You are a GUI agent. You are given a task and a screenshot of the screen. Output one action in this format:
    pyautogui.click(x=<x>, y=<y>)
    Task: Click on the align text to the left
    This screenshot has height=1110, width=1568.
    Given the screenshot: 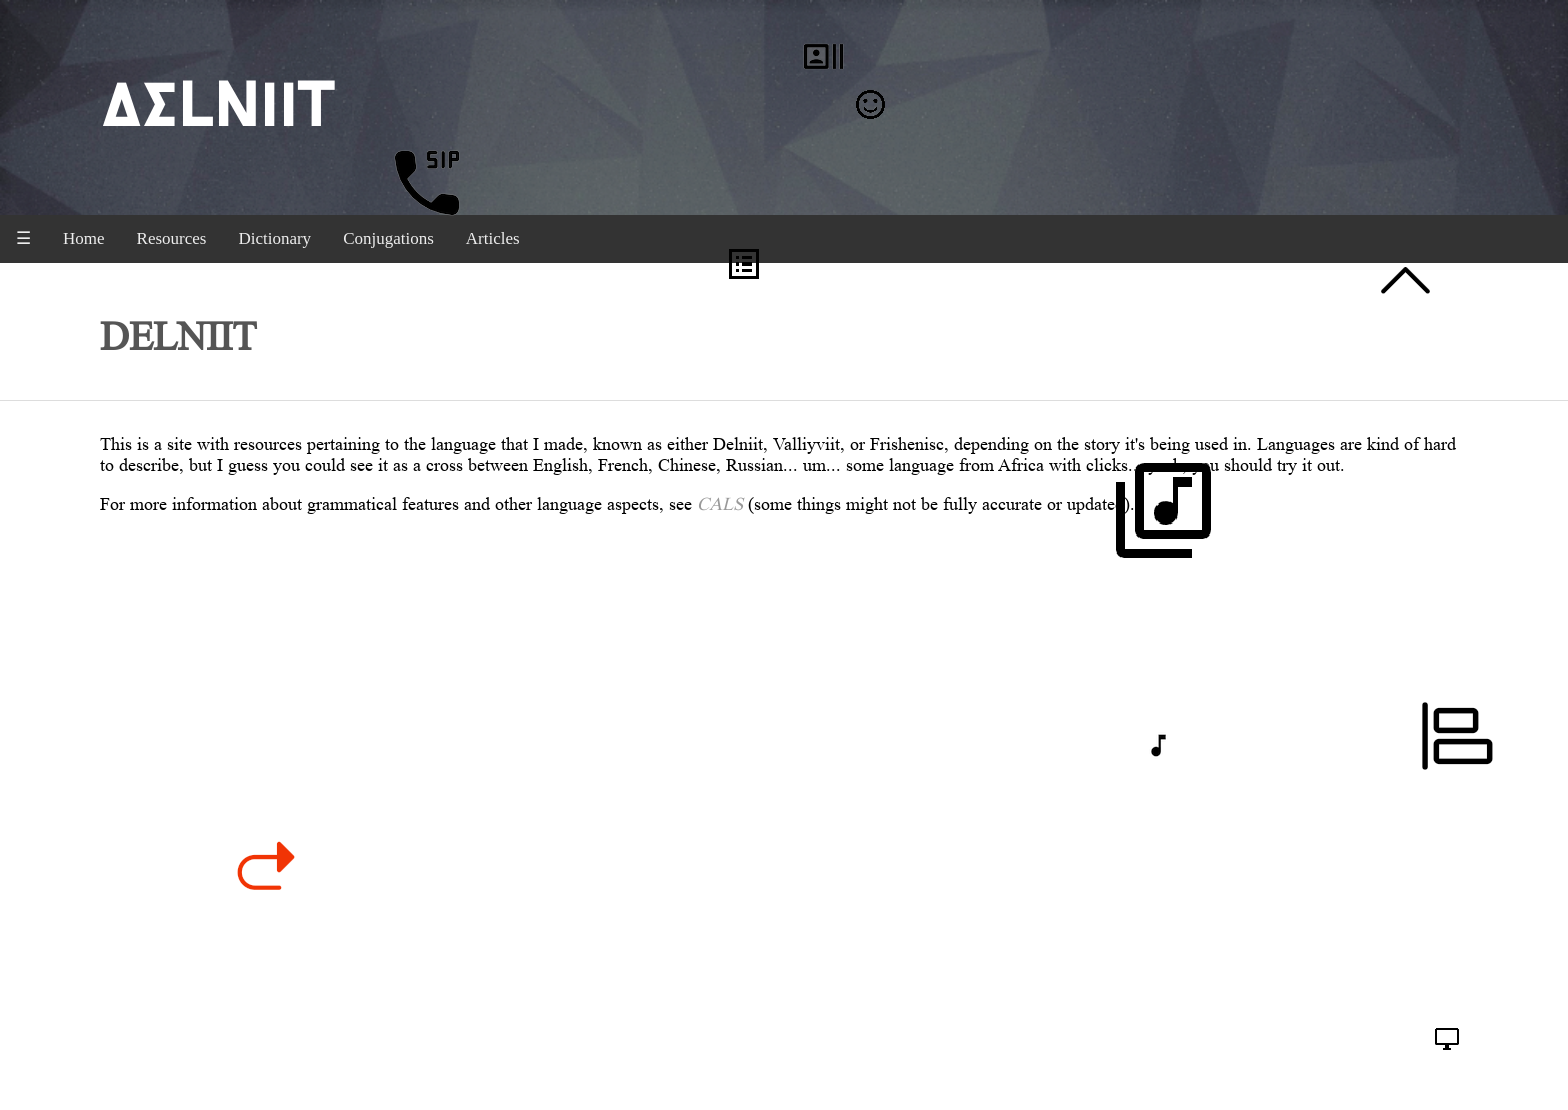 What is the action you would take?
    pyautogui.click(x=1456, y=736)
    